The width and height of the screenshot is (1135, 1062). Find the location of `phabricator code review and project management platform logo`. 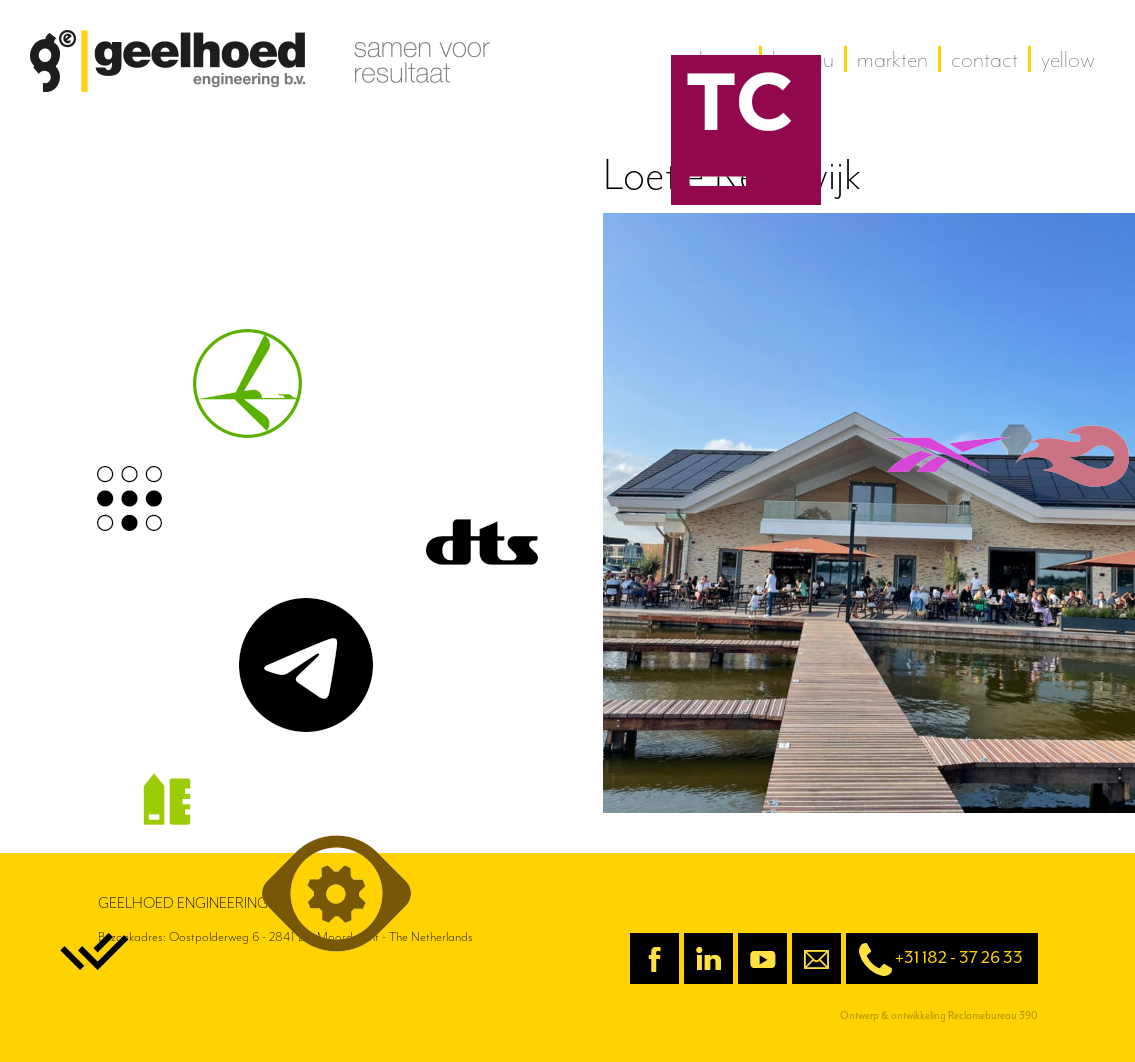

phabricator code review and project management platform logo is located at coordinates (336, 893).